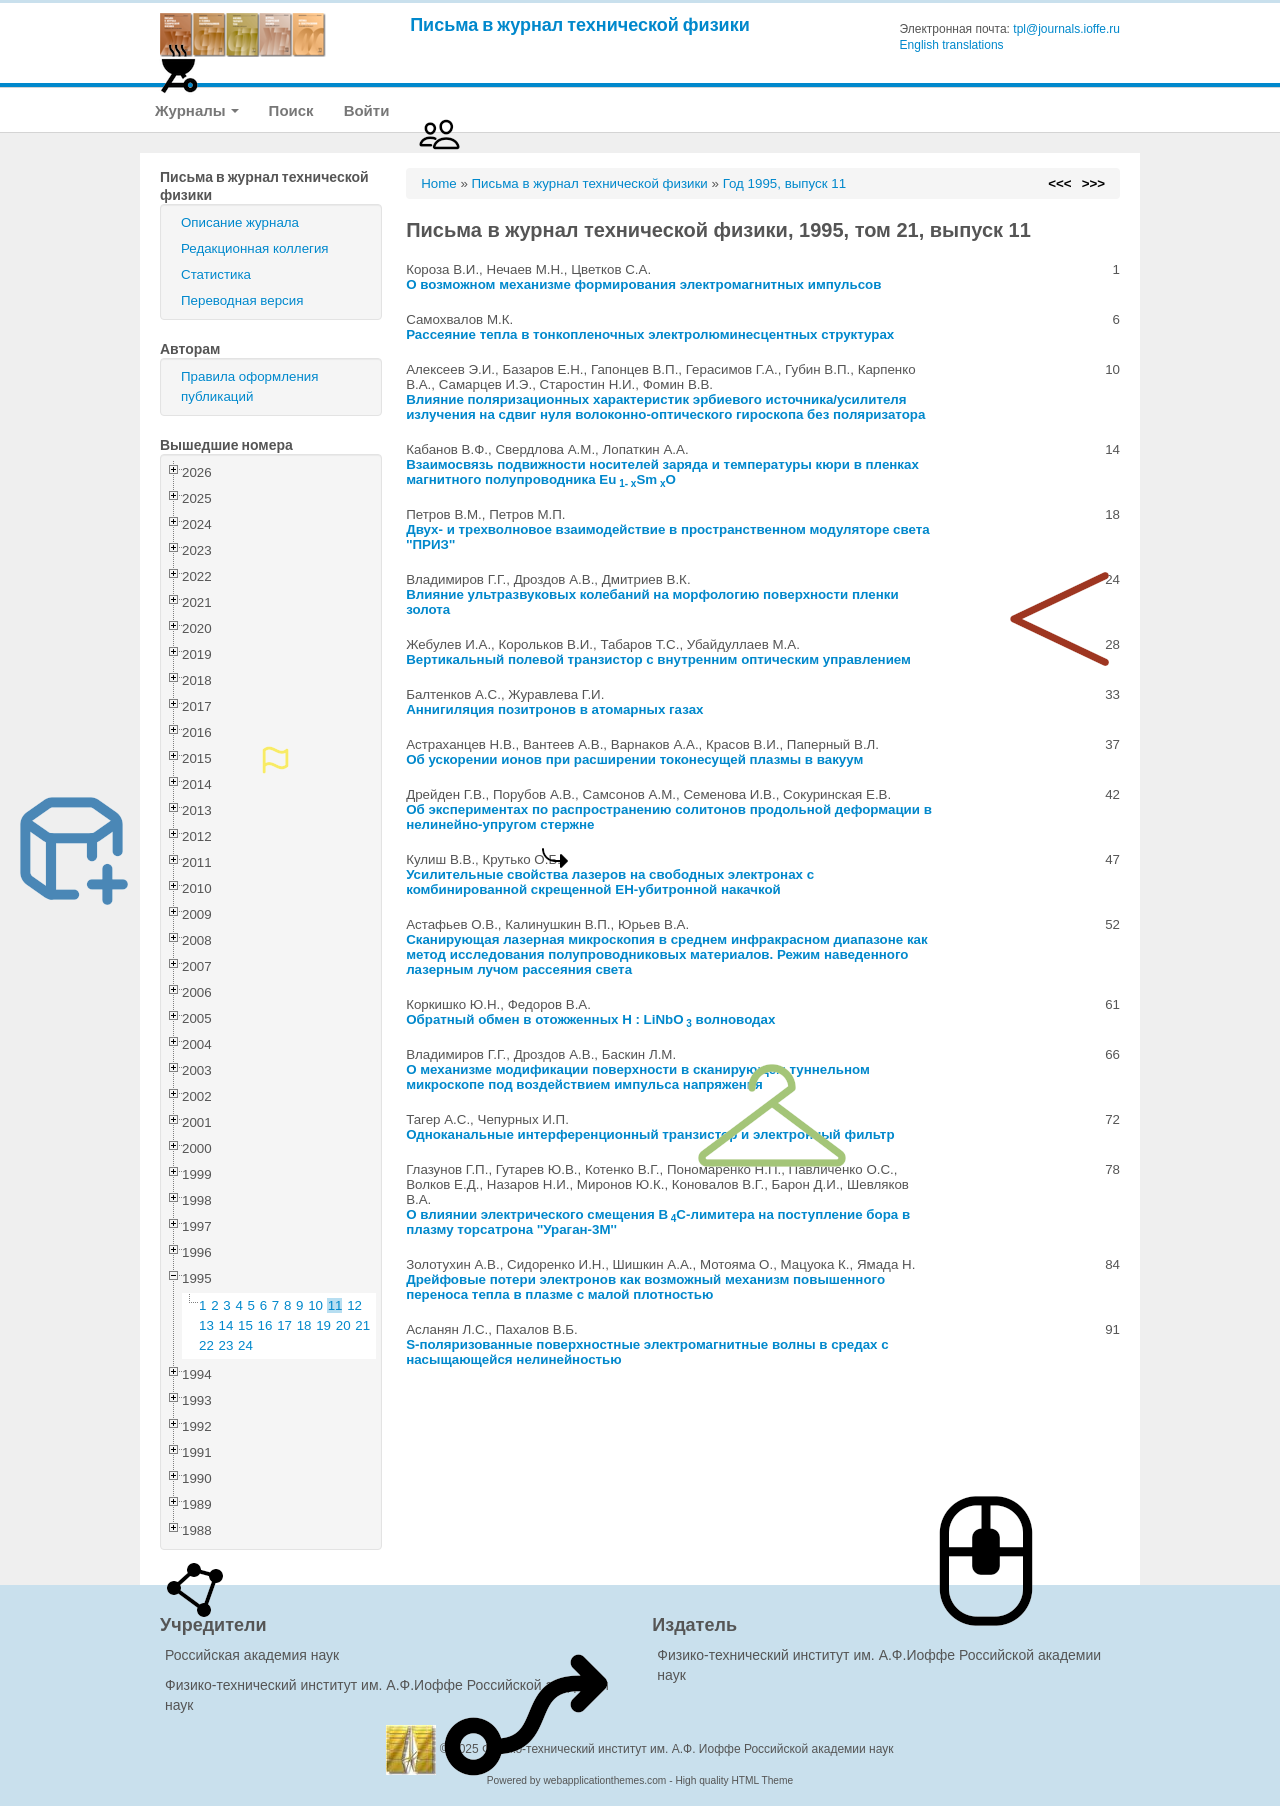 This screenshot has width=1280, height=1806. Describe the element at coordinates (71, 848) in the screenshot. I see `add a new 3D object or shape` at that location.